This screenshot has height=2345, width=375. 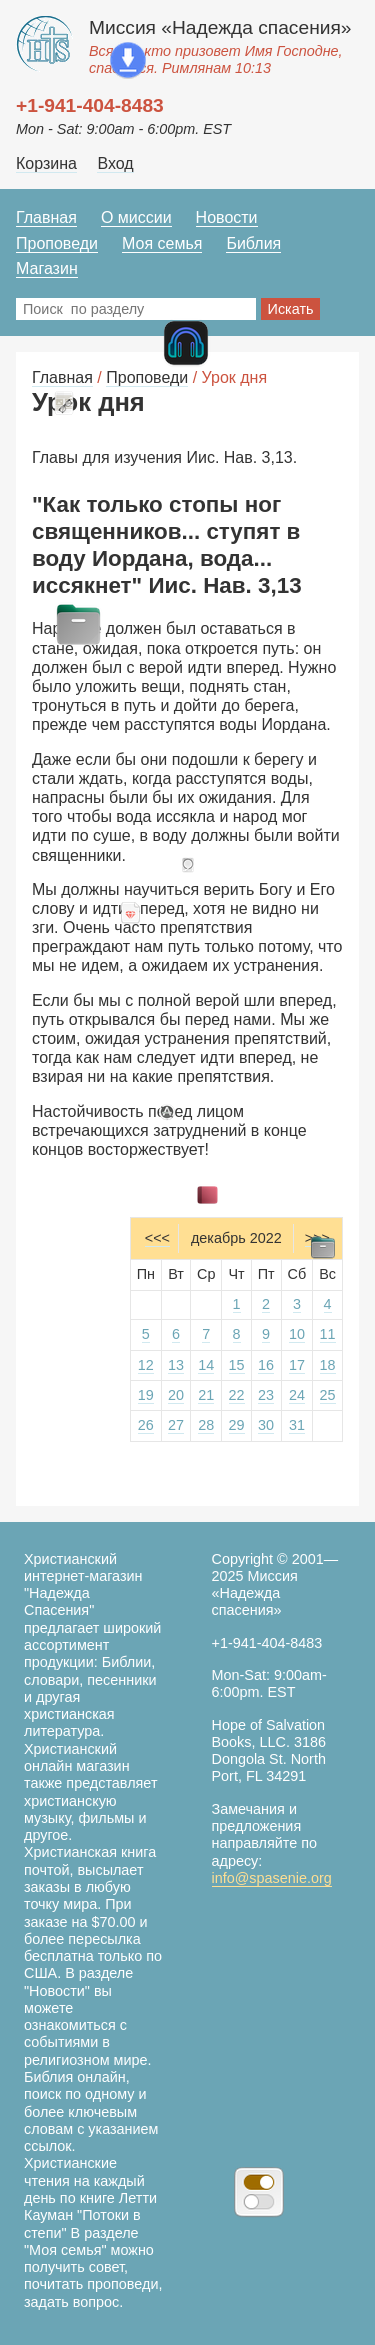 I want to click on a ruby programming language source file, so click(x=130, y=912).